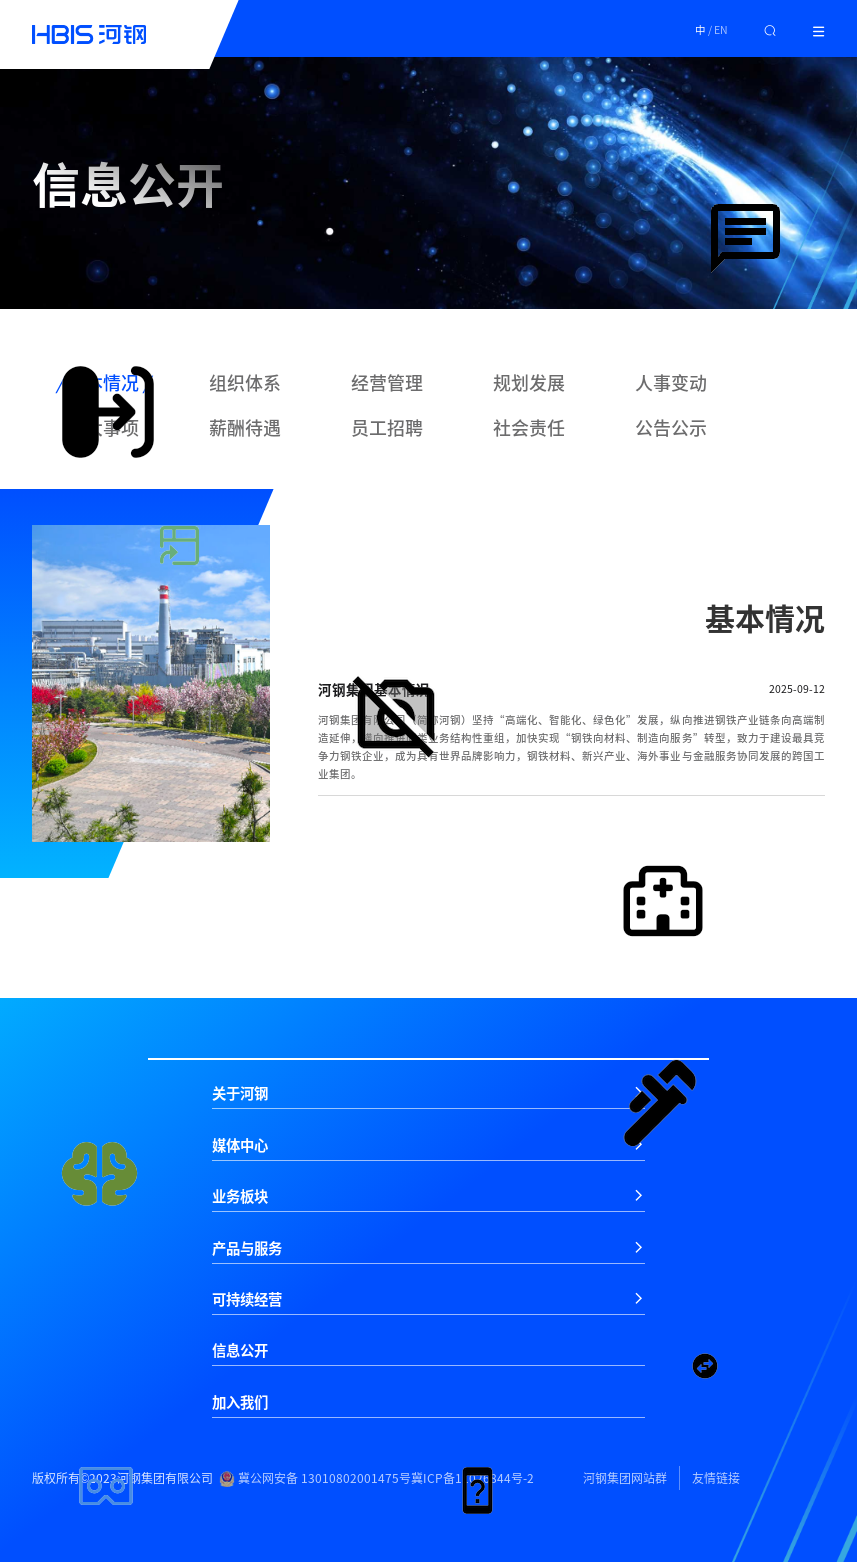  What do you see at coordinates (99, 1174) in the screenshot?
I see `access AI or machine learning features` at bounding box center [99, 1174].